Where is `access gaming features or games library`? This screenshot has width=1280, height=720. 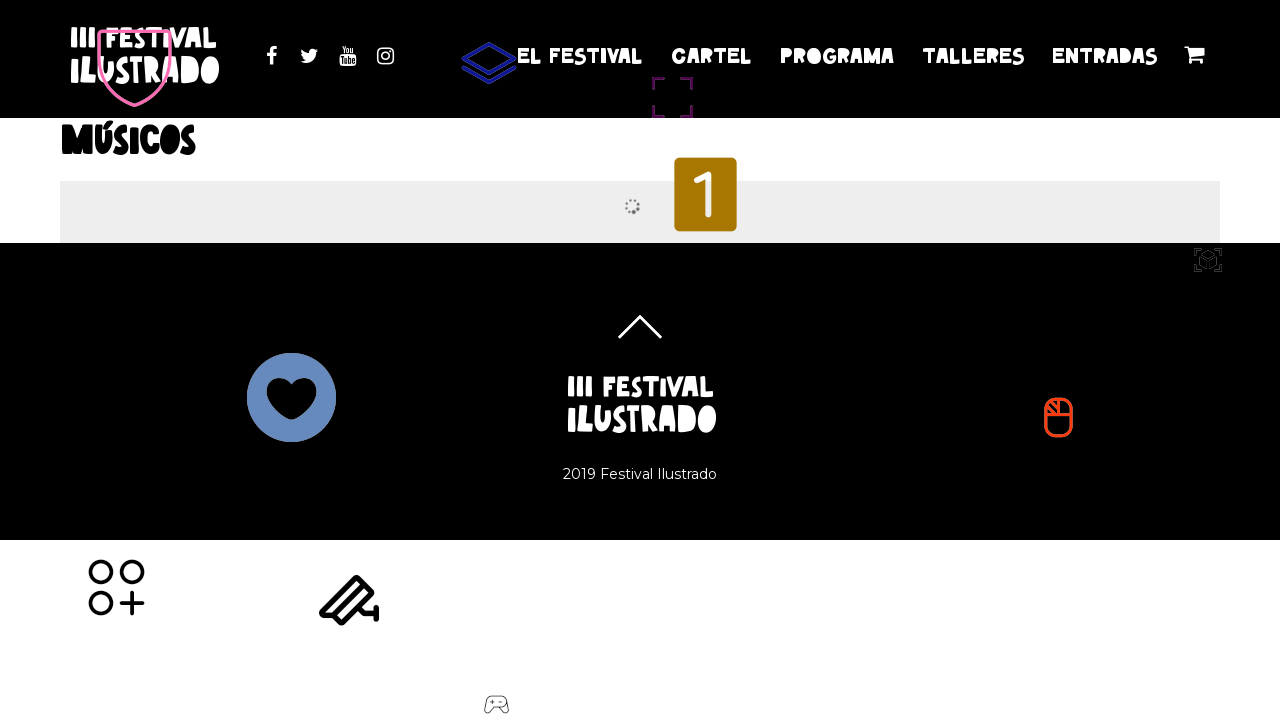
access gaming features or games library is located at coordinates (496, 704).